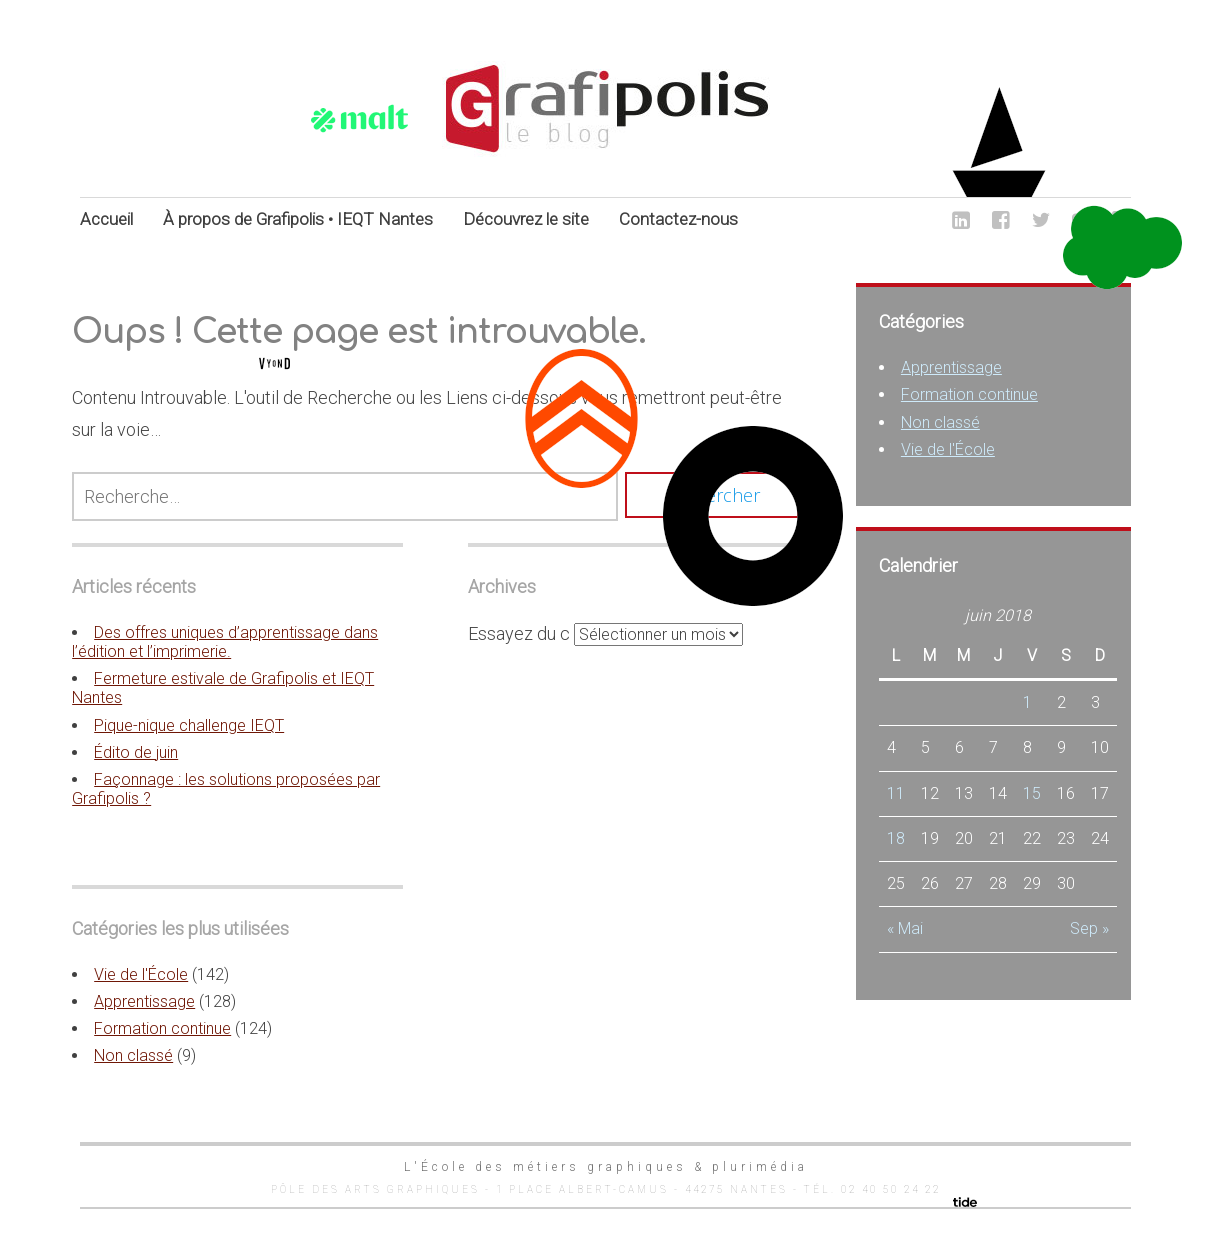 The height and width of the screenshot is (1254, 1211). I want to click on osano privacy platform logo, so click(753, 516).